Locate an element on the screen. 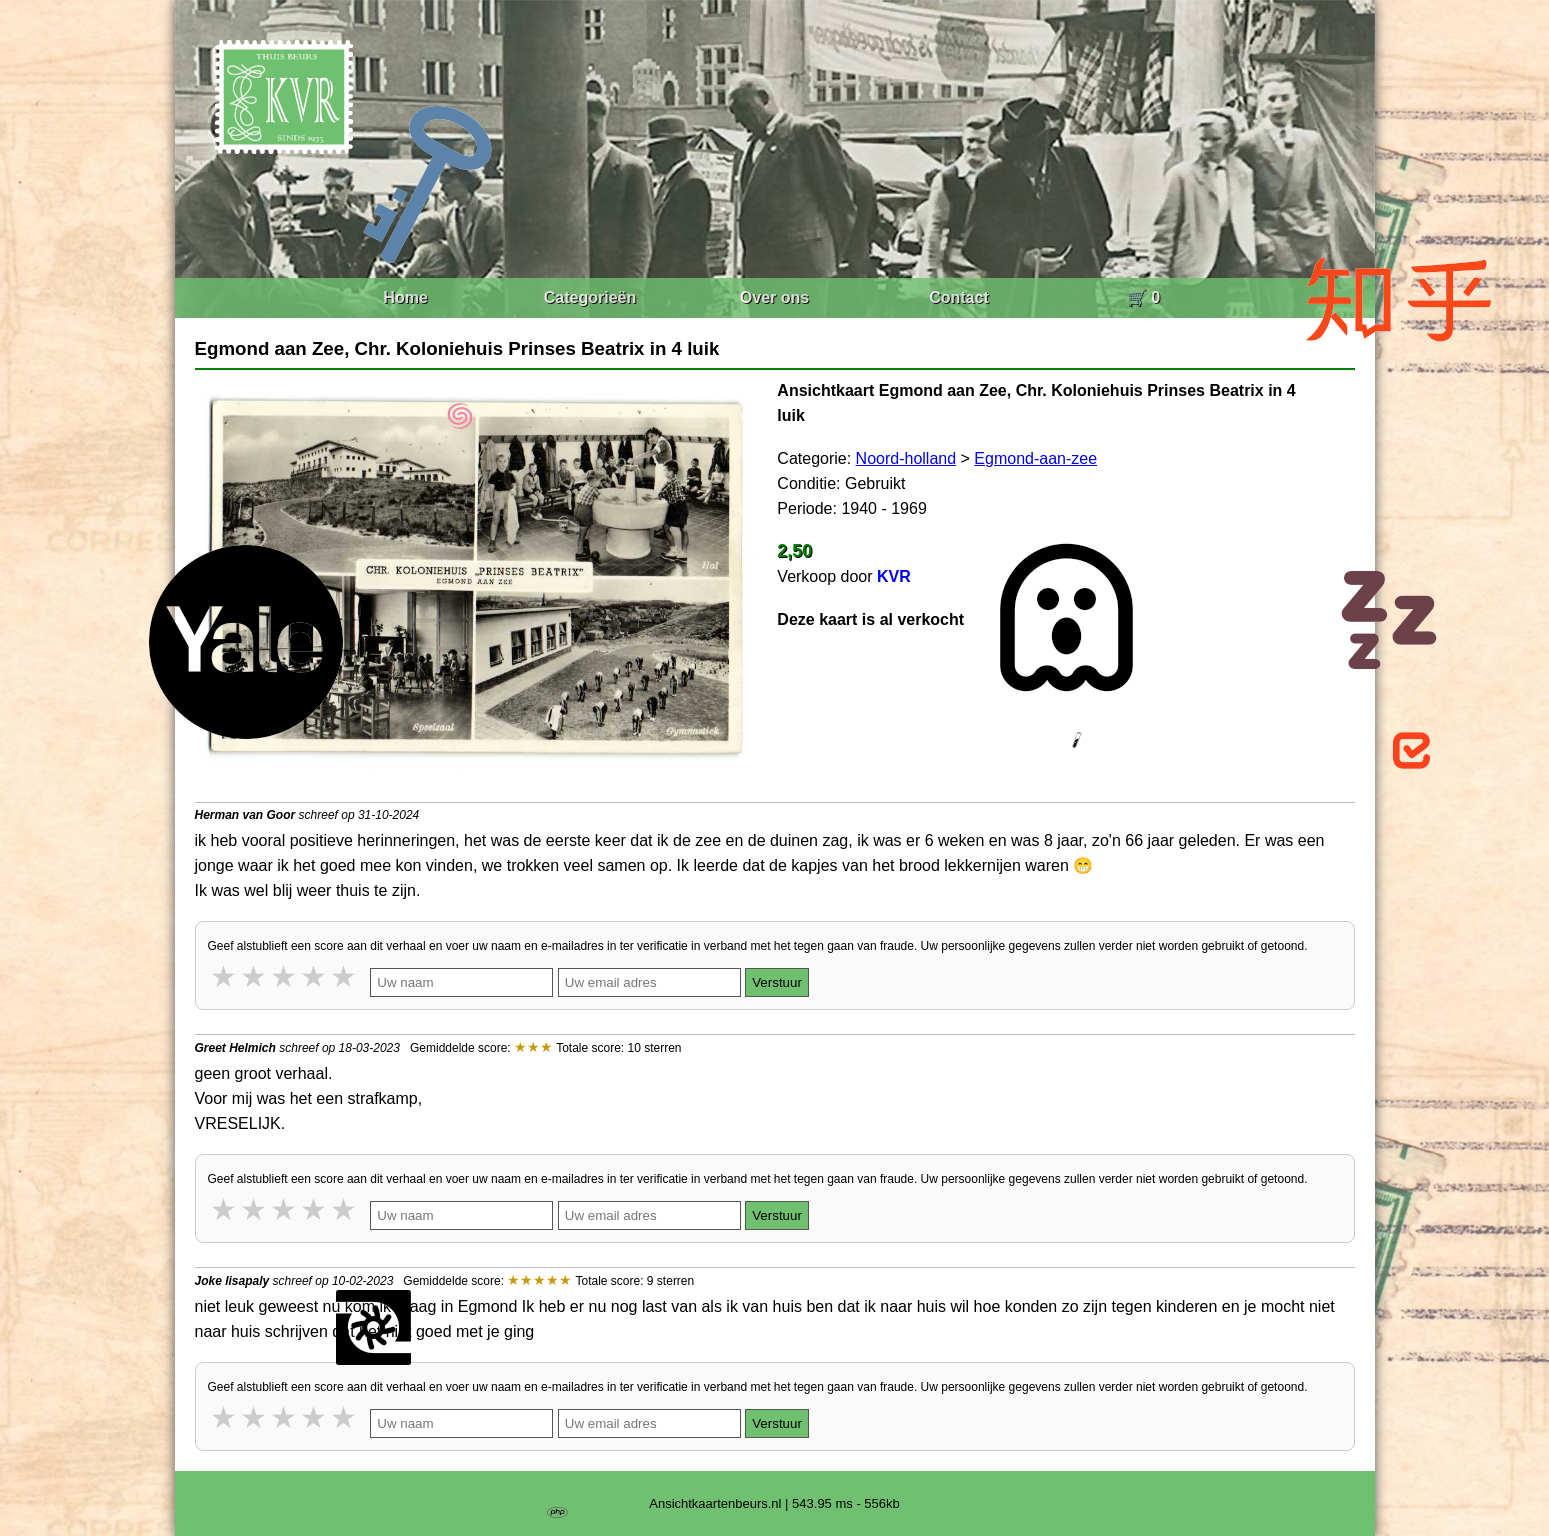  yale university branding or affiliation is located at coordinates (246, 642).